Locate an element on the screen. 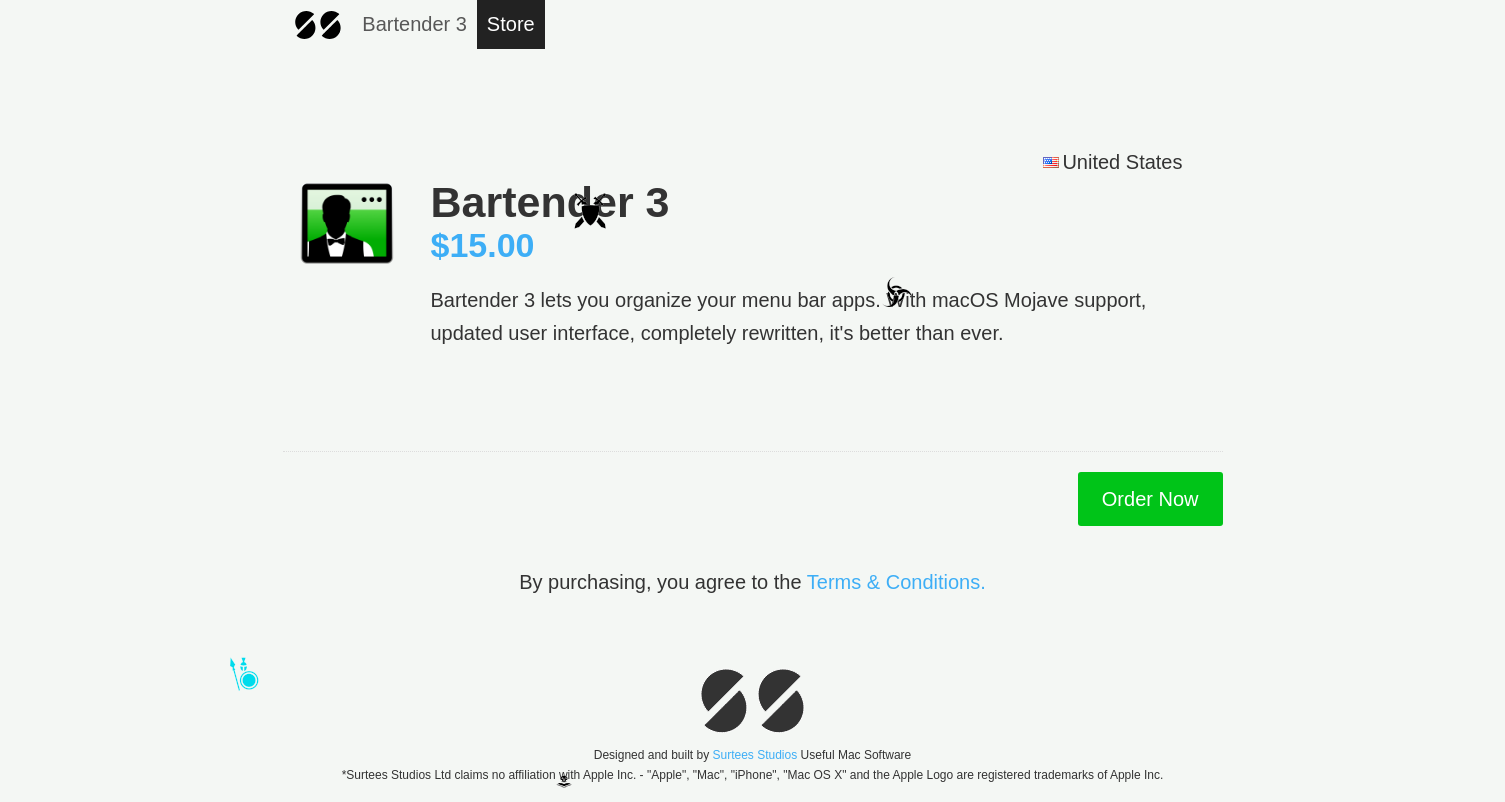 Image resolution: width=1505 pixels, height=802 pixels. access combat or battle features is located at coordinates (590, 211).